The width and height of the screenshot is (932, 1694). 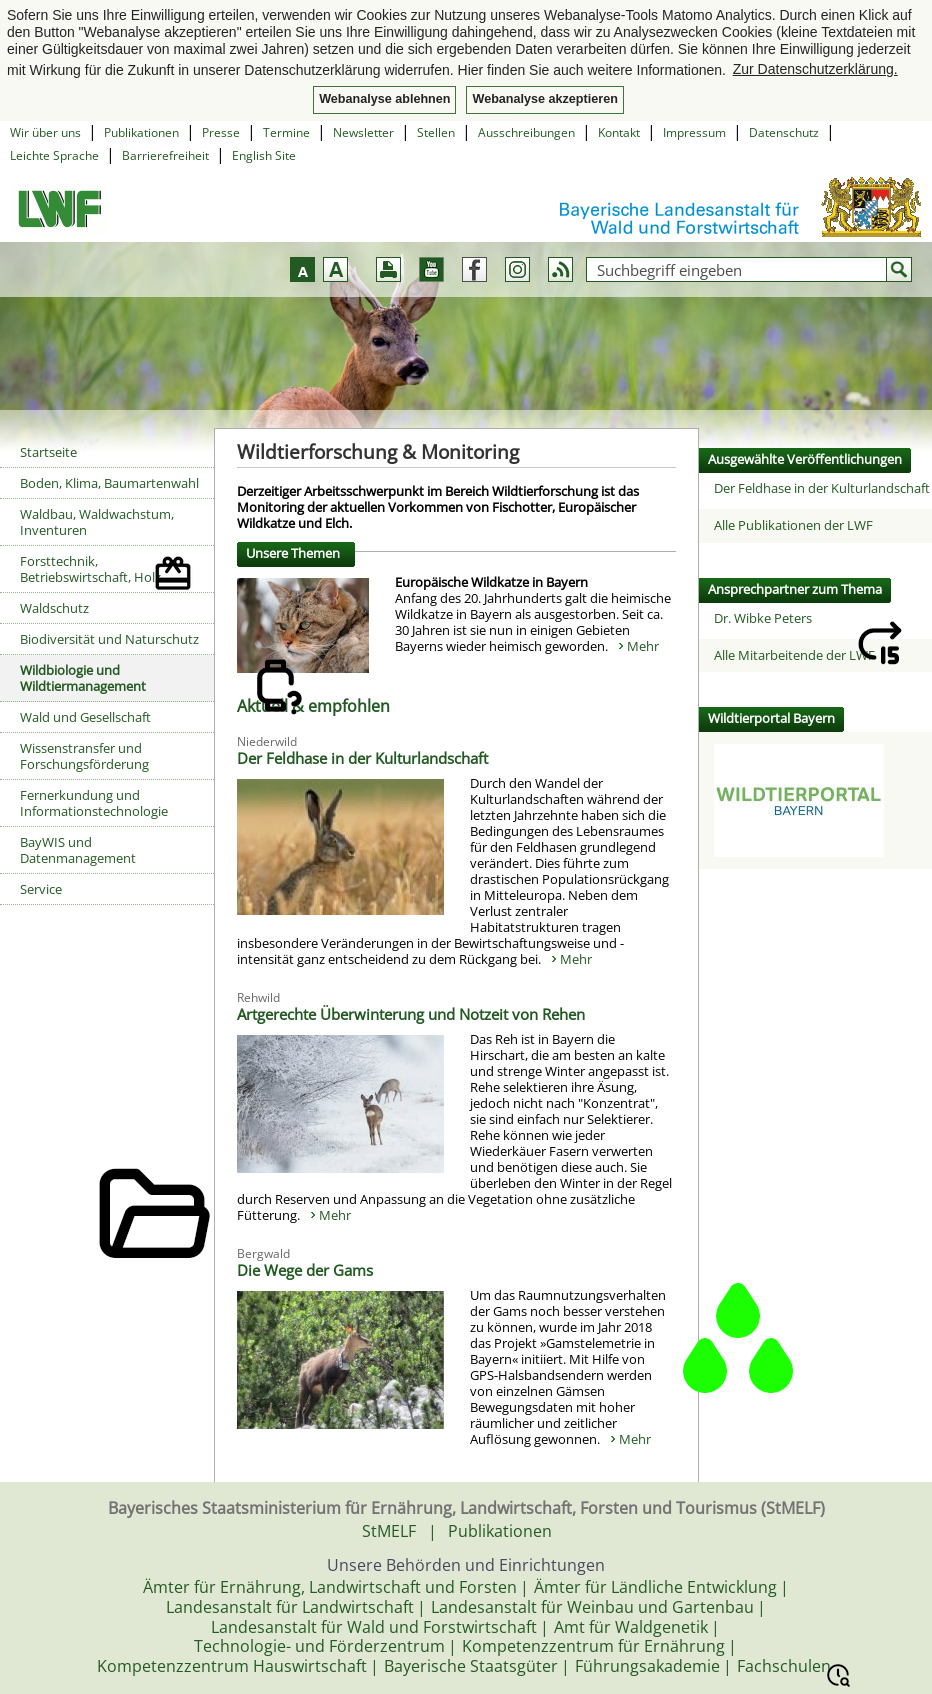 I want to click on adjust humidity or moisture settings, so click(x=738, y=1338).